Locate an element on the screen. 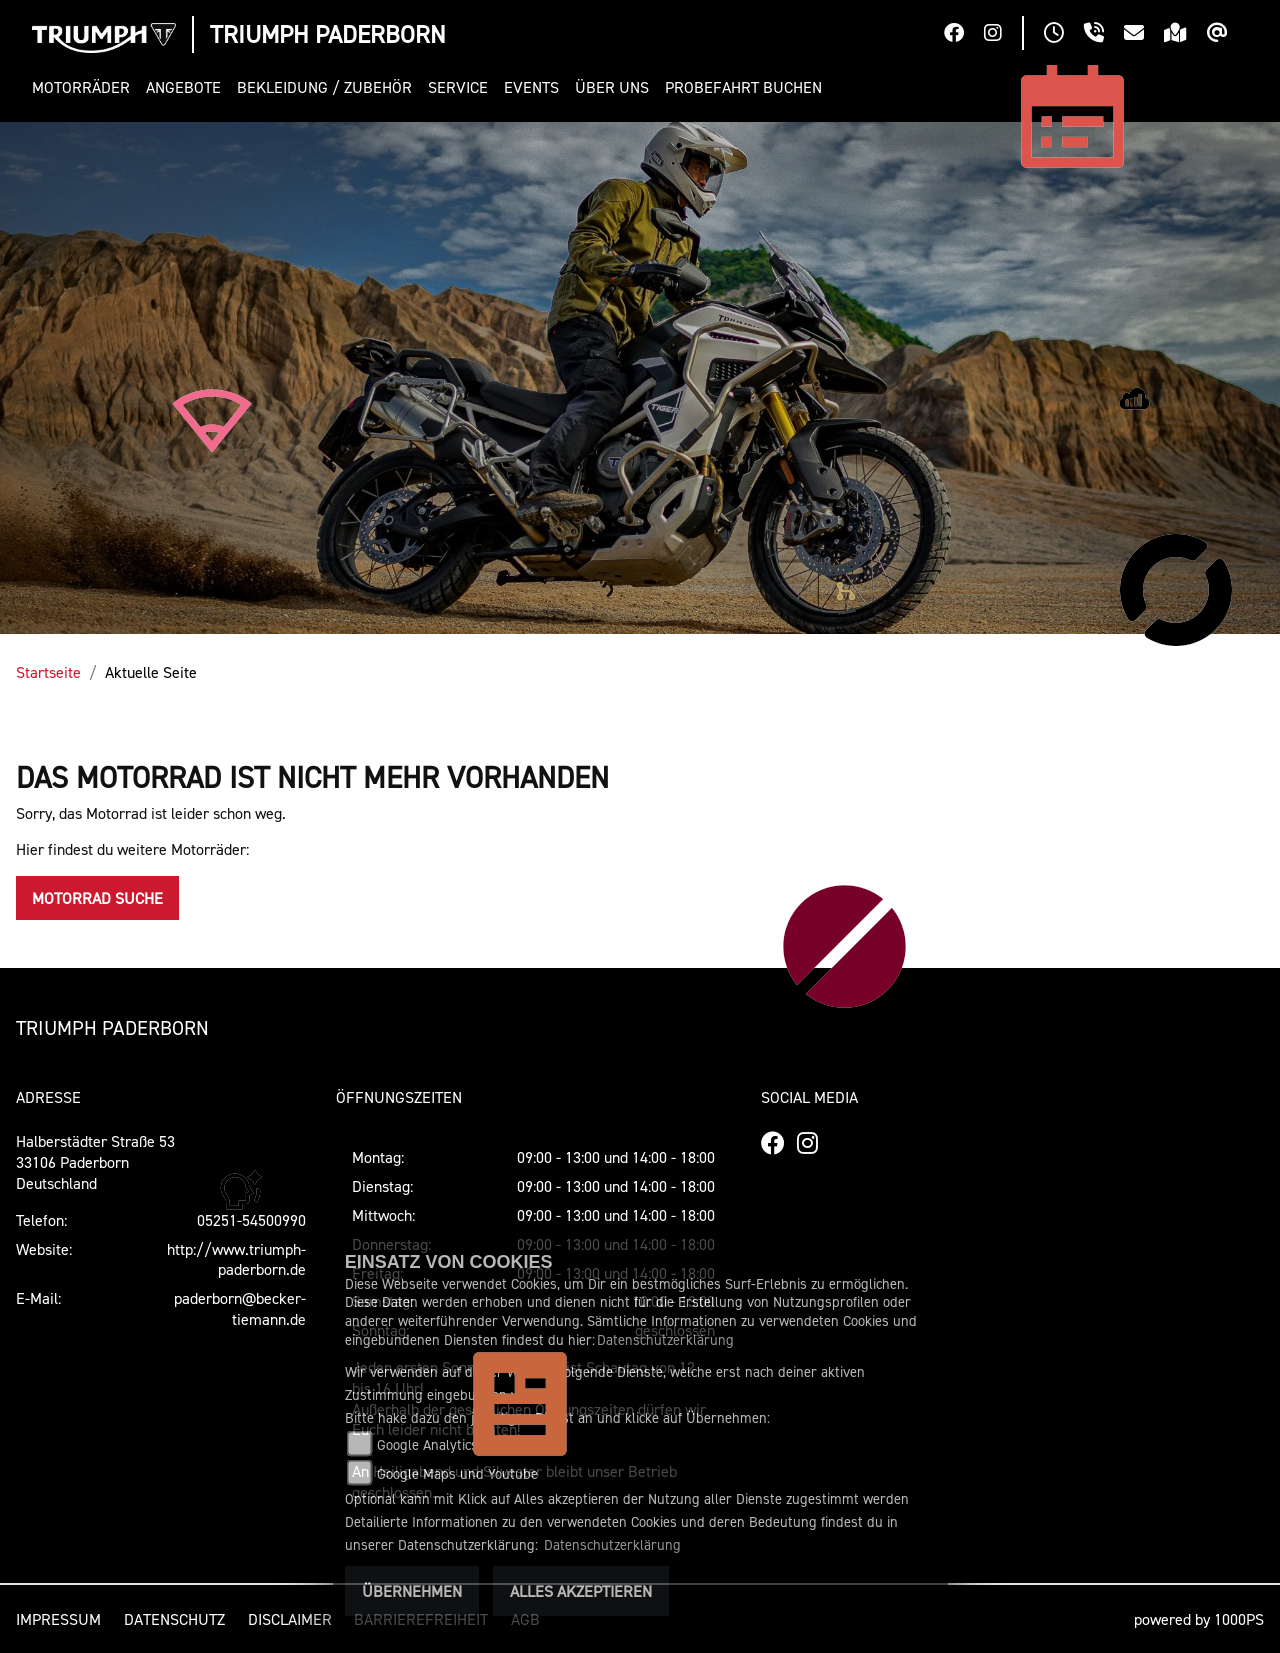  indicates weak wifi signal strength is located at coordinates (212, 421).